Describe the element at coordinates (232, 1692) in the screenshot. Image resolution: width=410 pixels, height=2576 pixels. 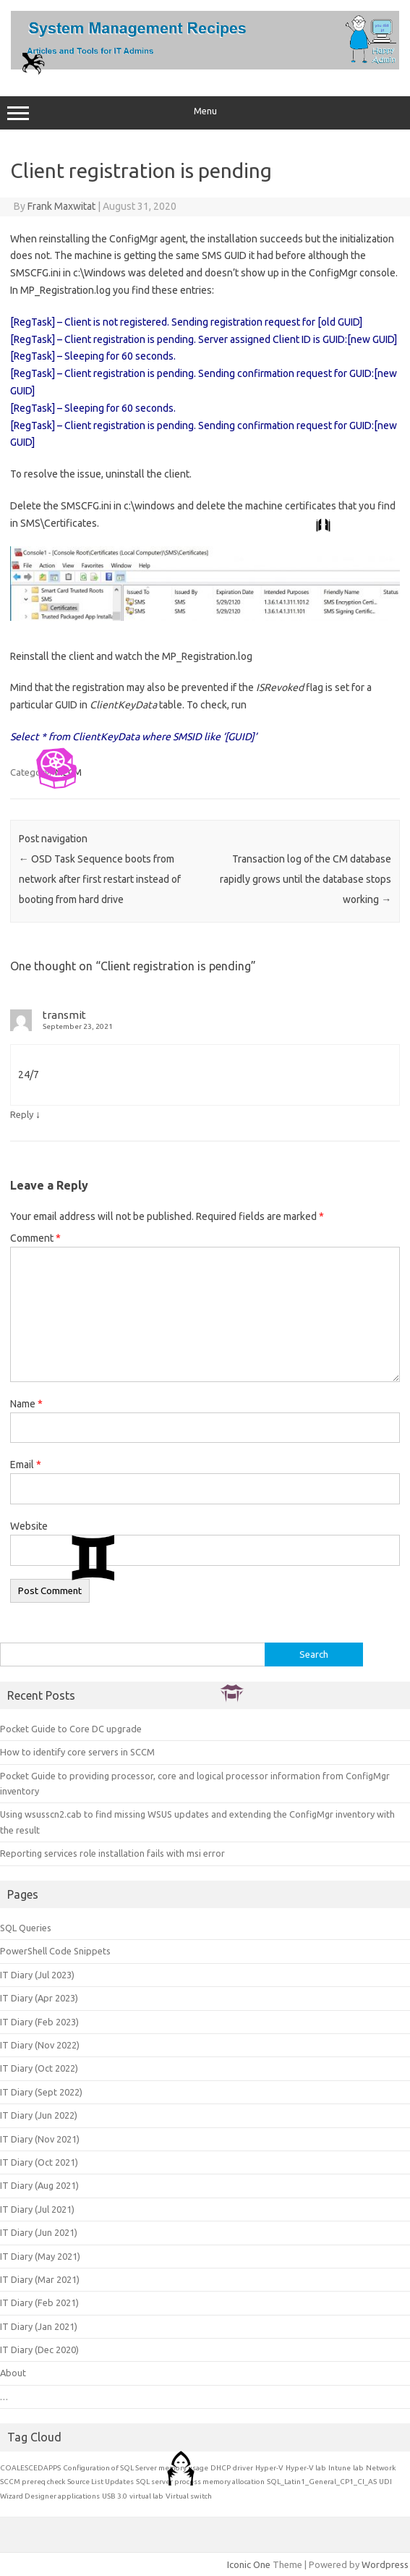
I see `vampire or monster character selection` at that location.